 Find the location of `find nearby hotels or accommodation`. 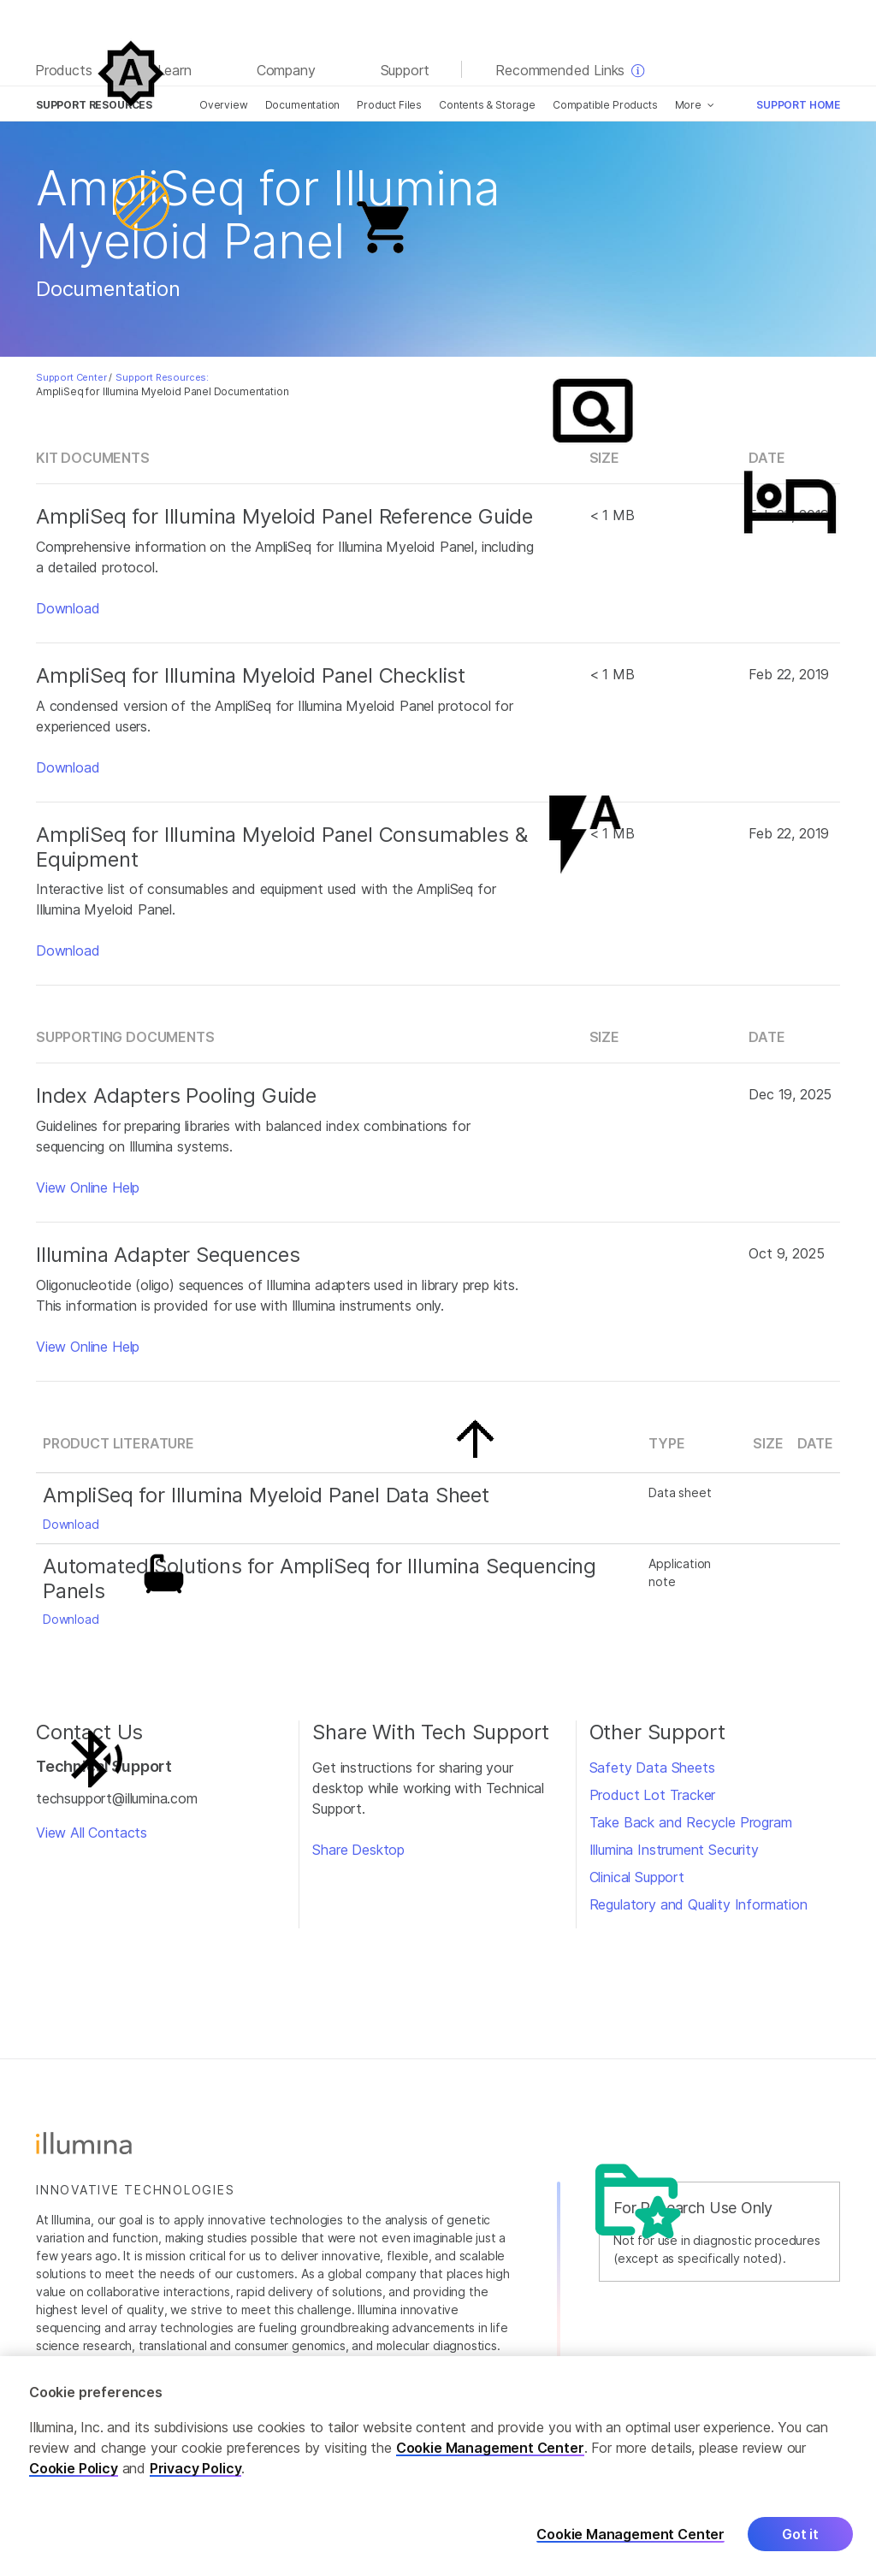

find nearby hotels or accommodation is located at coordinates (790, 500).